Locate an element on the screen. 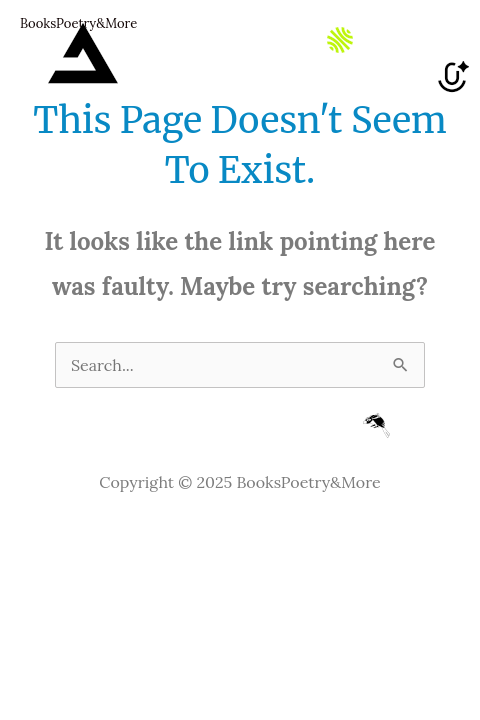  link to Gerrit code review platform is located at coordinates (376, 425).